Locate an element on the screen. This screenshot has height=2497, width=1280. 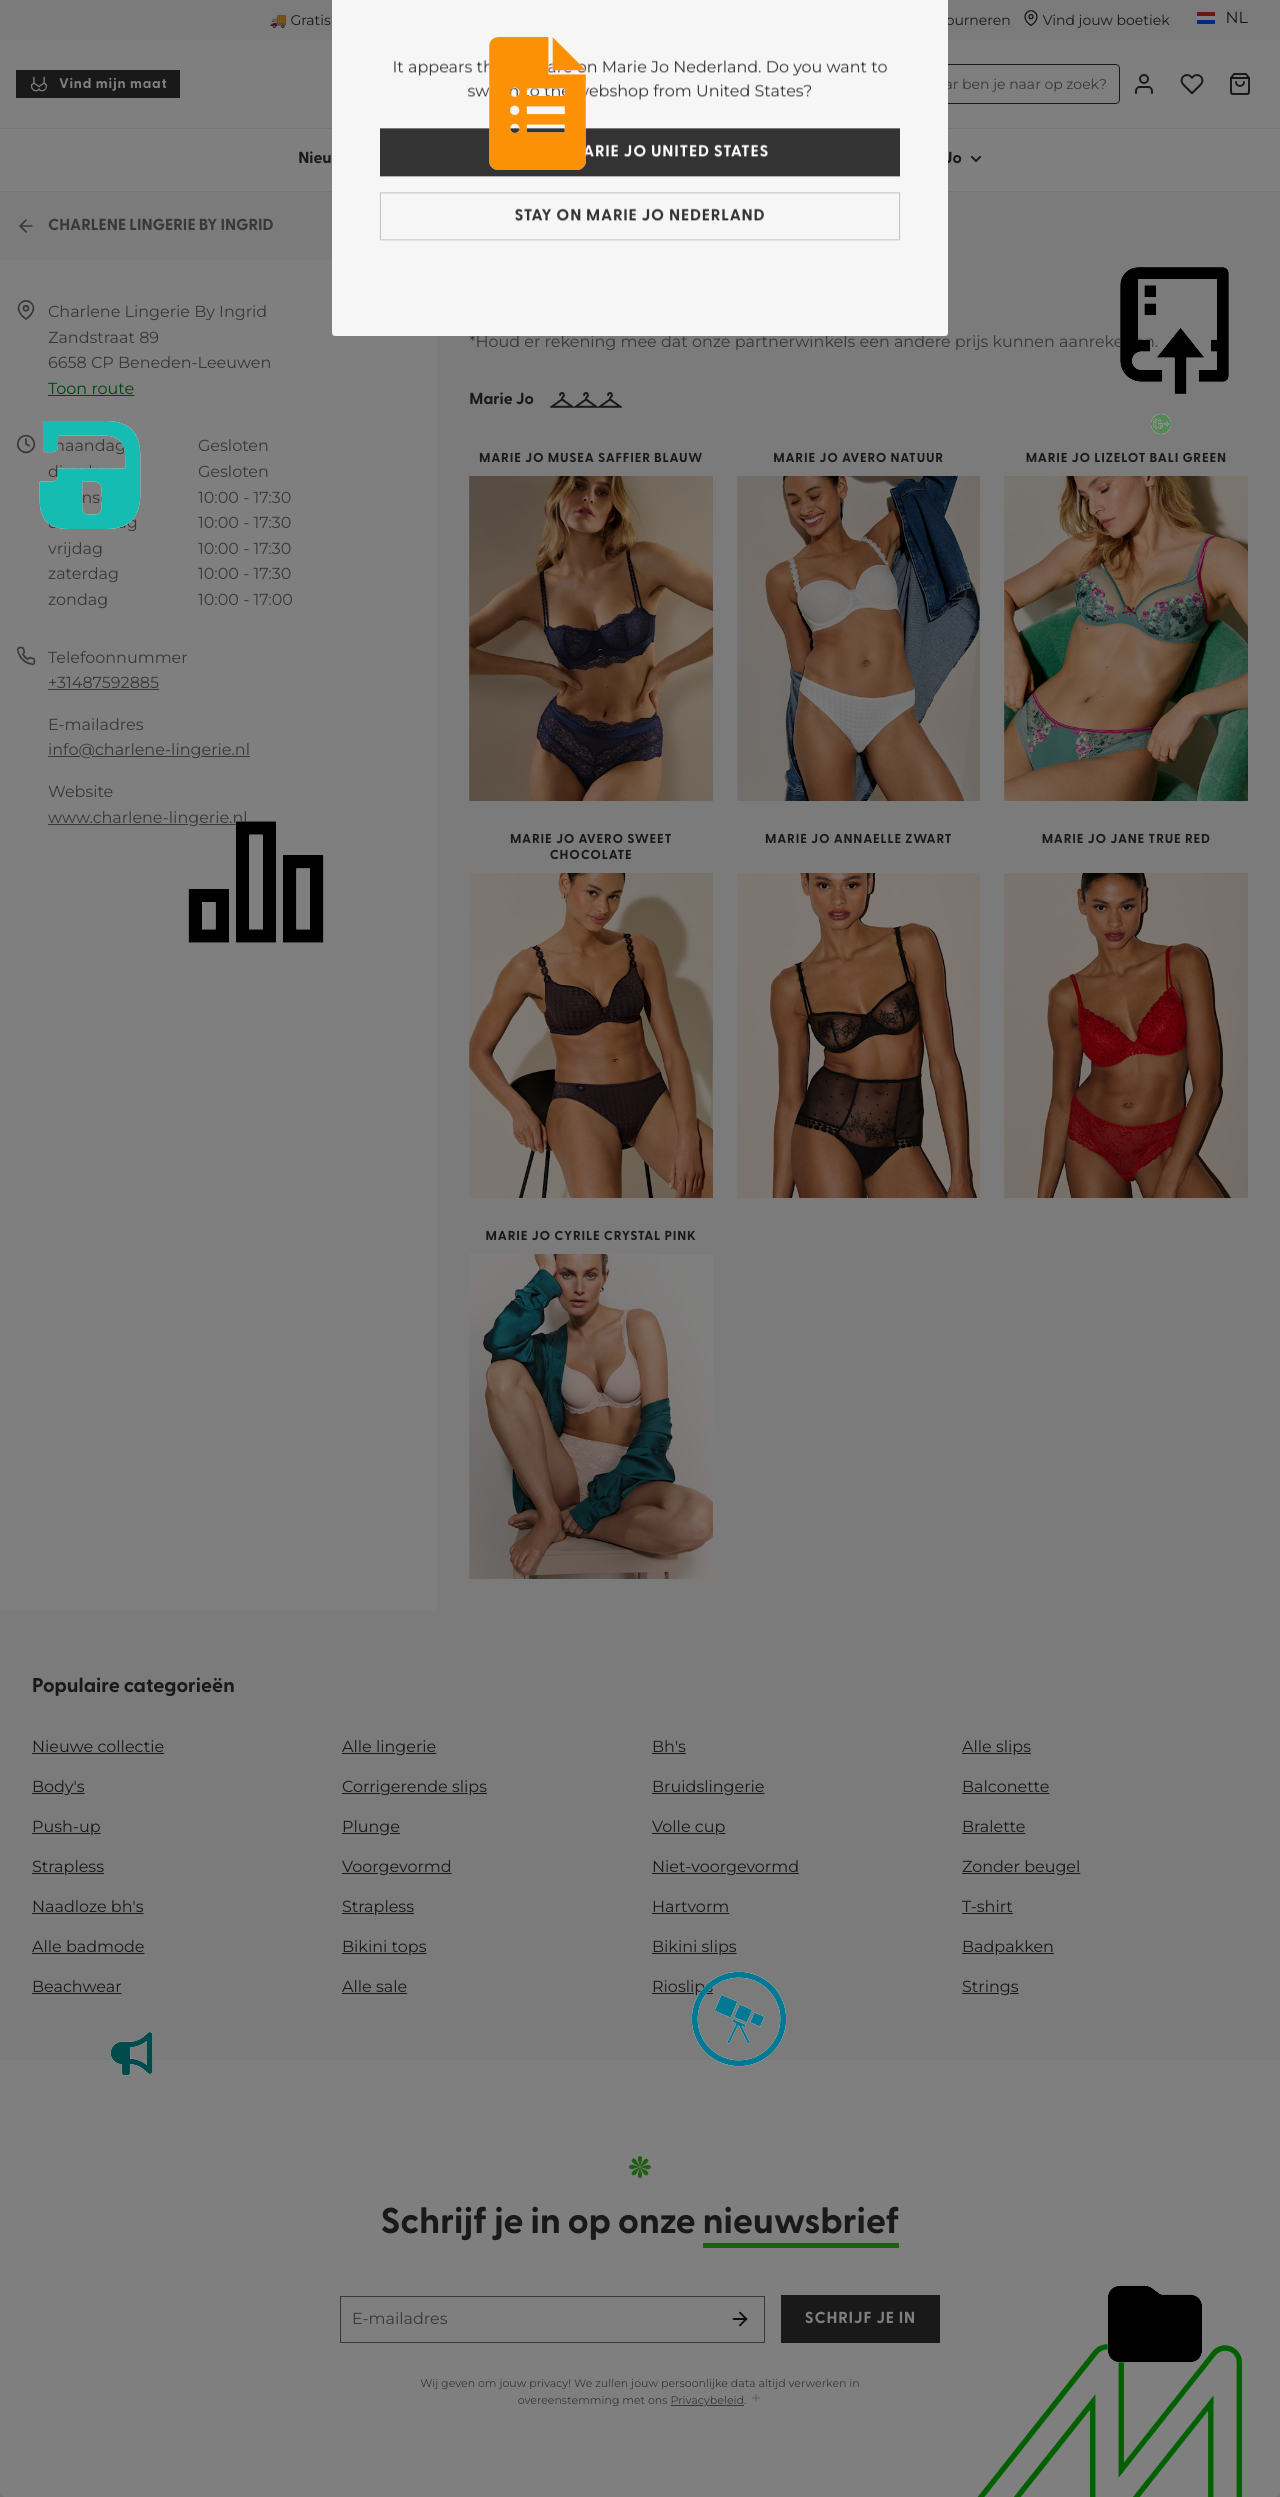
view commit history for a repository is located at coordinates (1174, 327).